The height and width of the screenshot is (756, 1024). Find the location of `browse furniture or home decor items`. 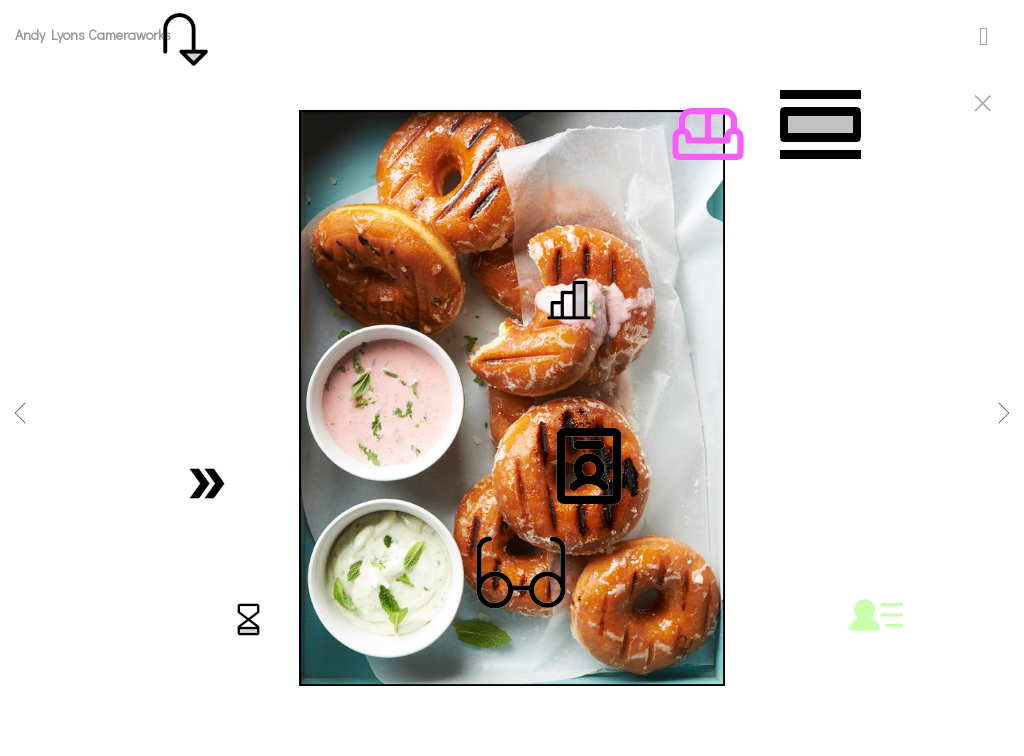

browse furniture or home decor items is located at coordinates (708, 134).